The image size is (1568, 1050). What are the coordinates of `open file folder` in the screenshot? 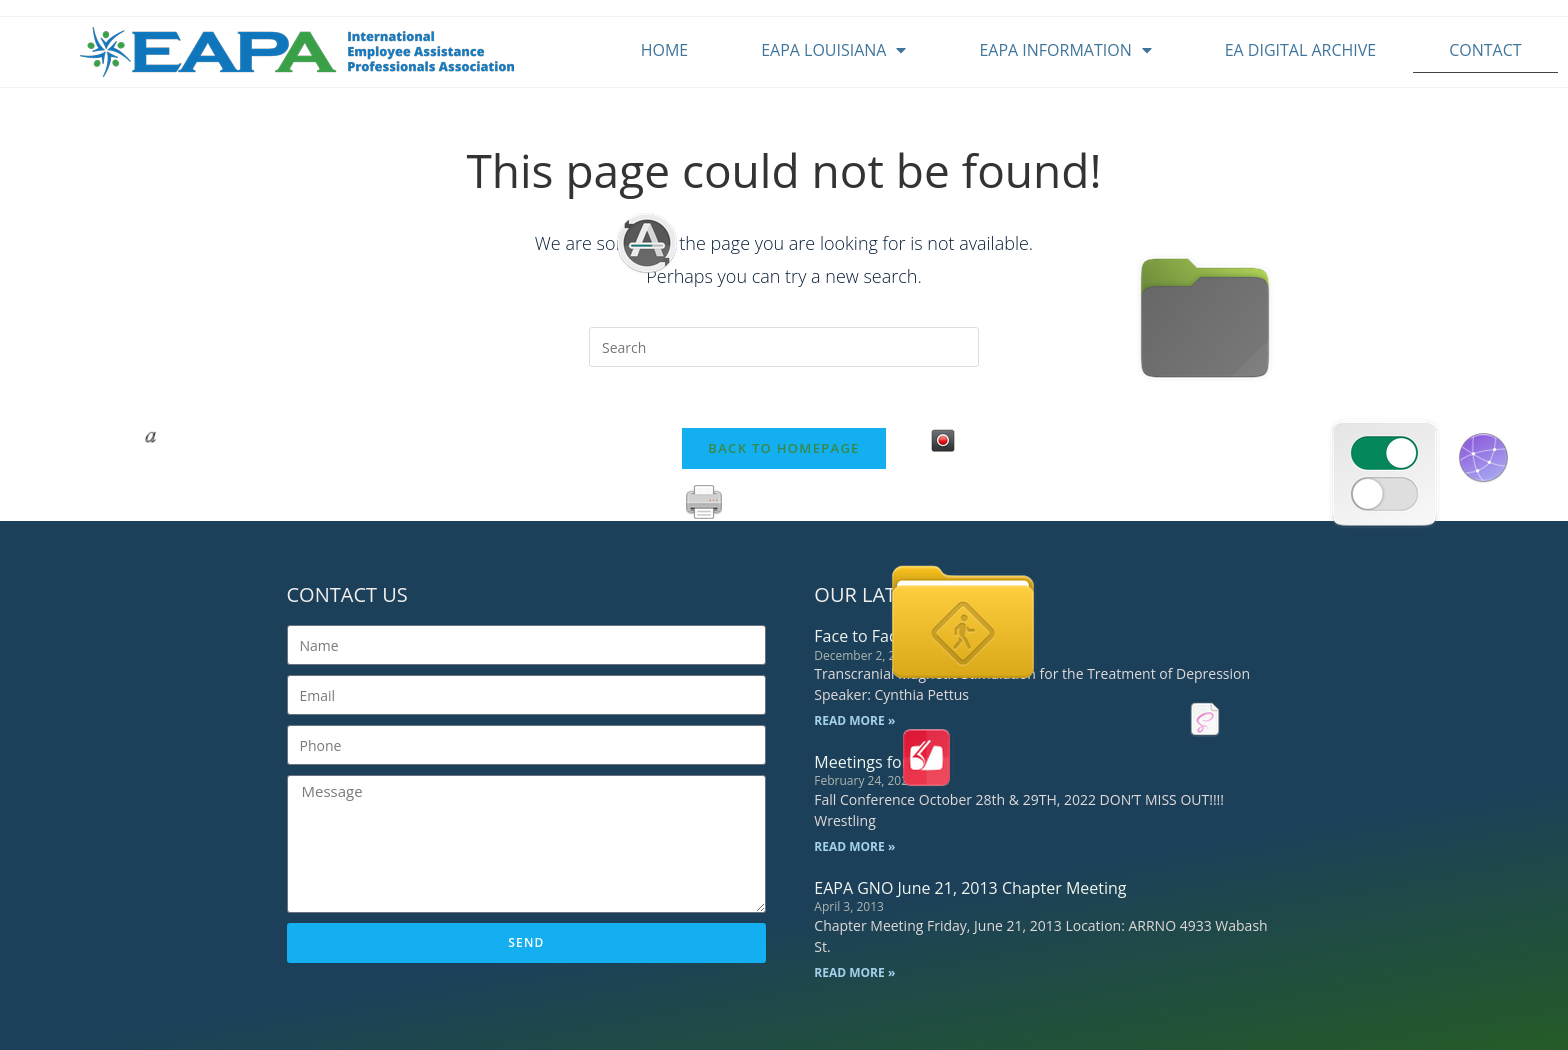 It's located at (1205, 318).